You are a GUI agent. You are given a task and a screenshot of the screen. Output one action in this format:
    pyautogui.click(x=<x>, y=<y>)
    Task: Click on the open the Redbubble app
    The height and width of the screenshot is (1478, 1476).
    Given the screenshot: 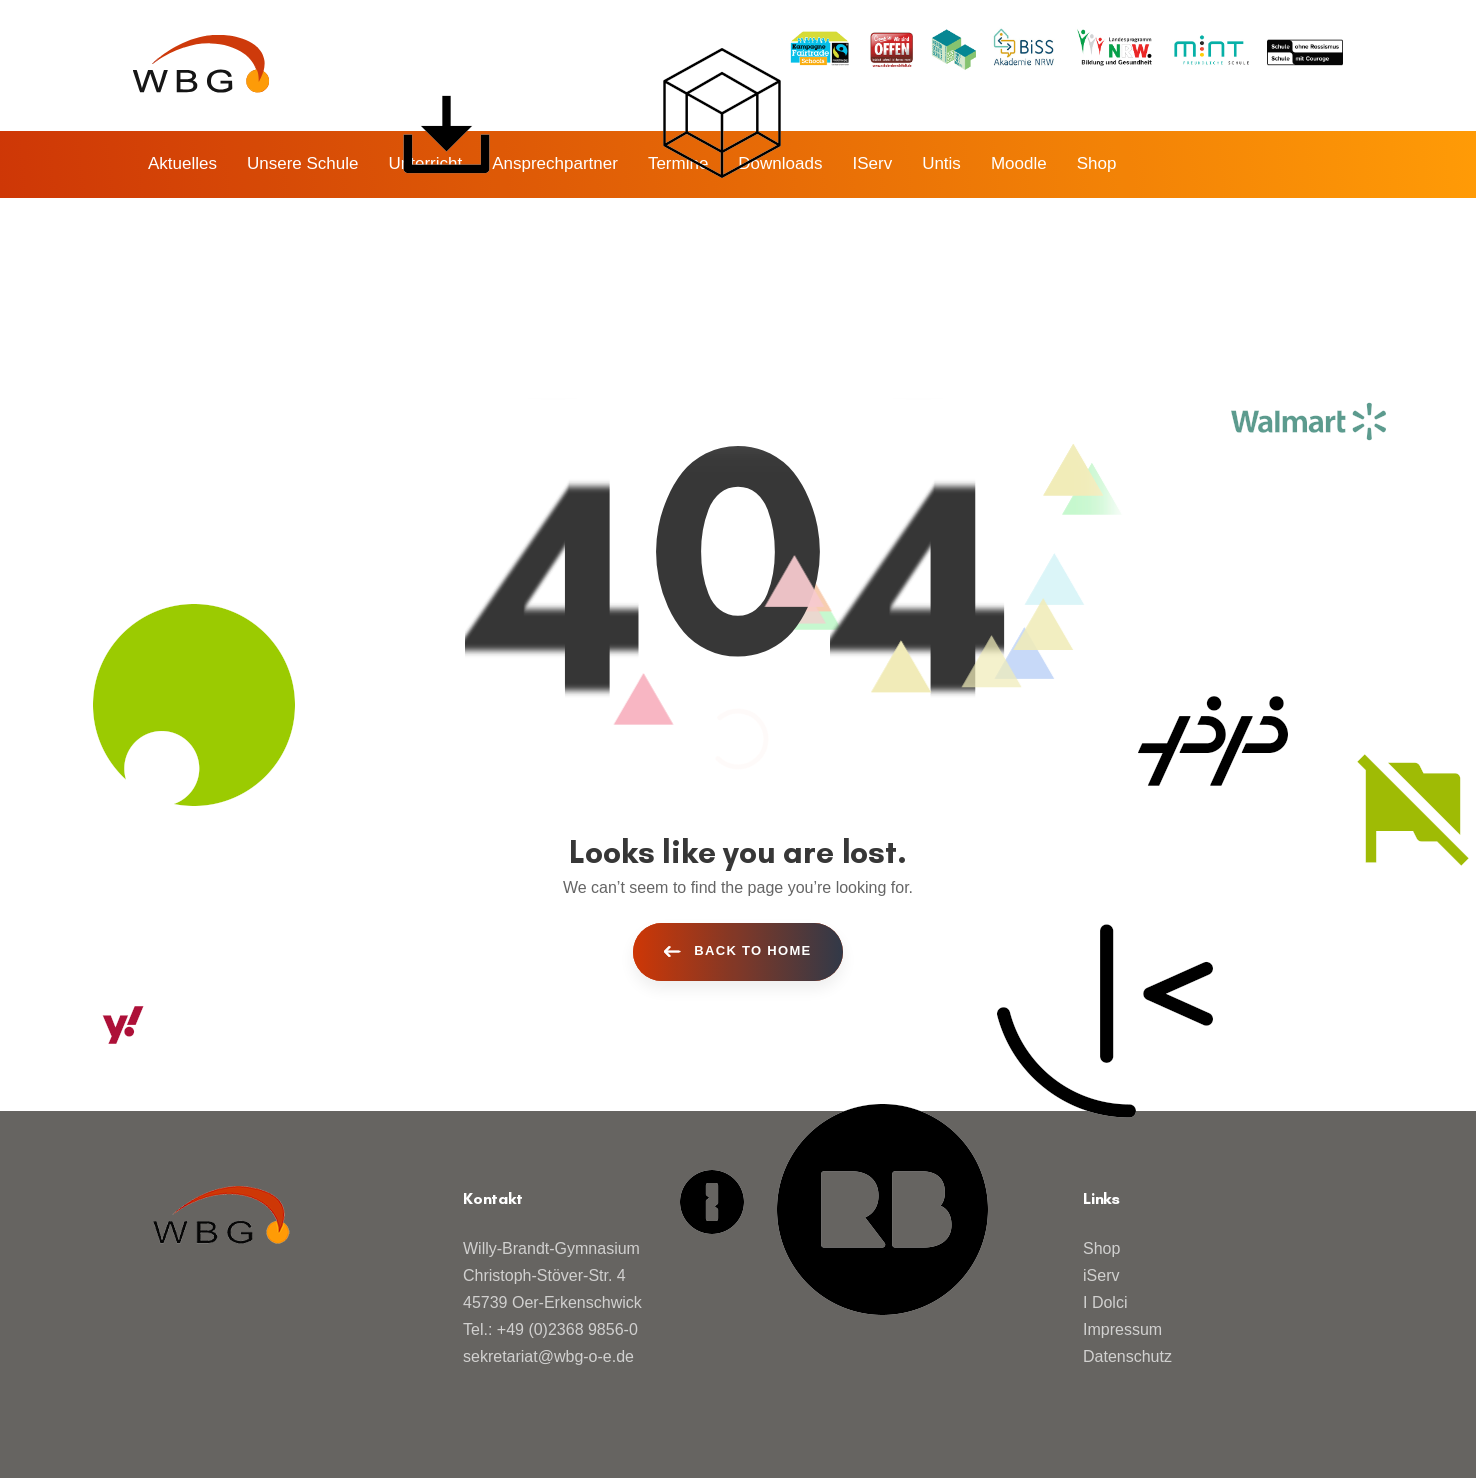 What is the action you would take?
    pyautogui.click(x=882, y=1209)
    